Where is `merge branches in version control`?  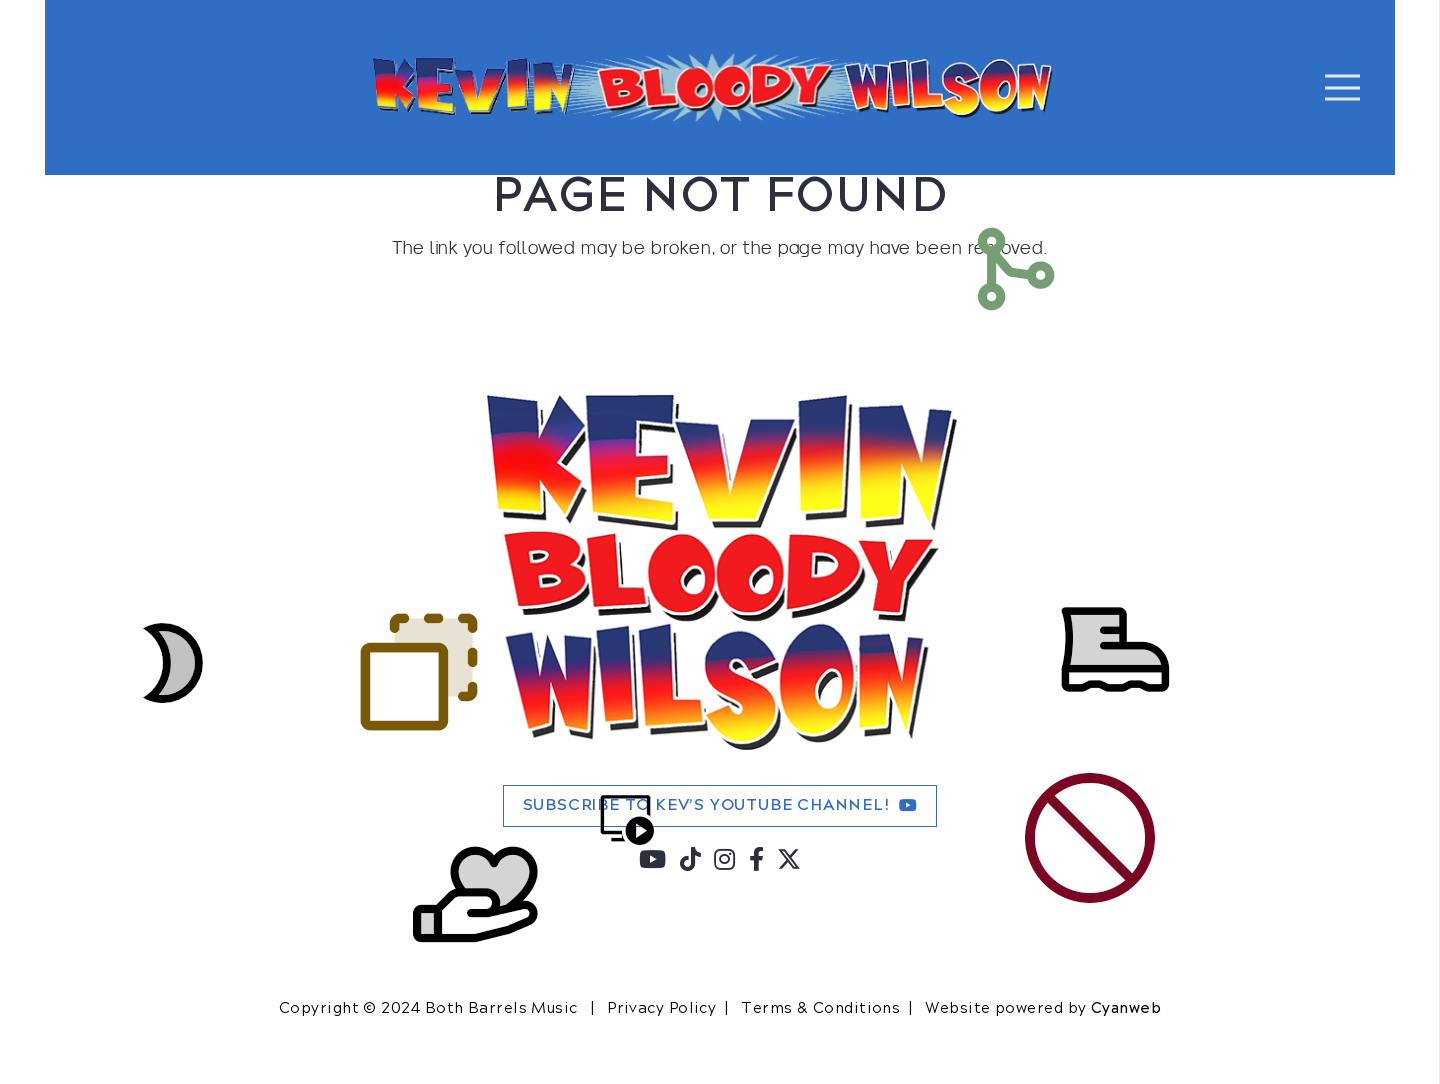 merge branches in version control is located at coordinates (1010, 269).